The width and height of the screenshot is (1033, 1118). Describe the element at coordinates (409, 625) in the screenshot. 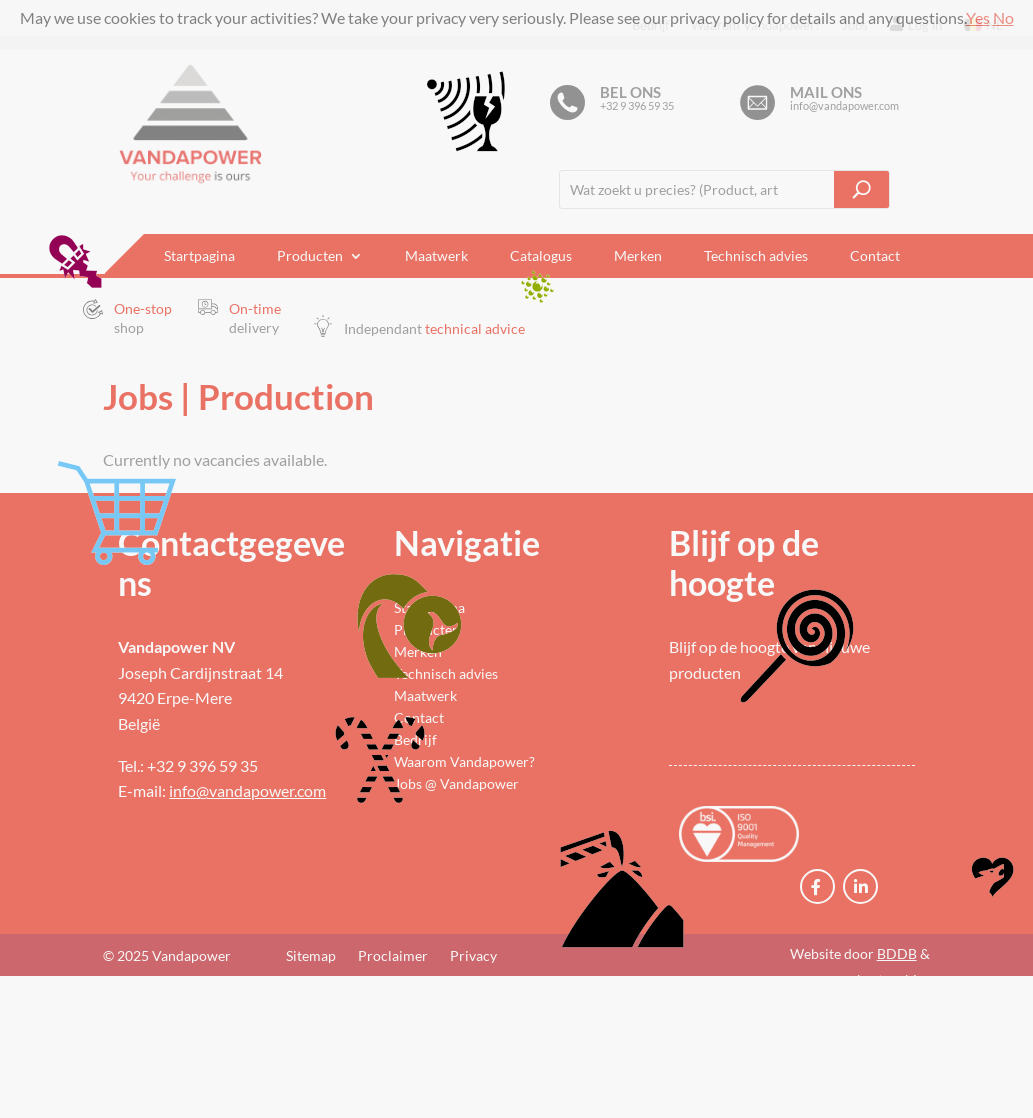

I see `a monster or creature ability indicator` at that location.